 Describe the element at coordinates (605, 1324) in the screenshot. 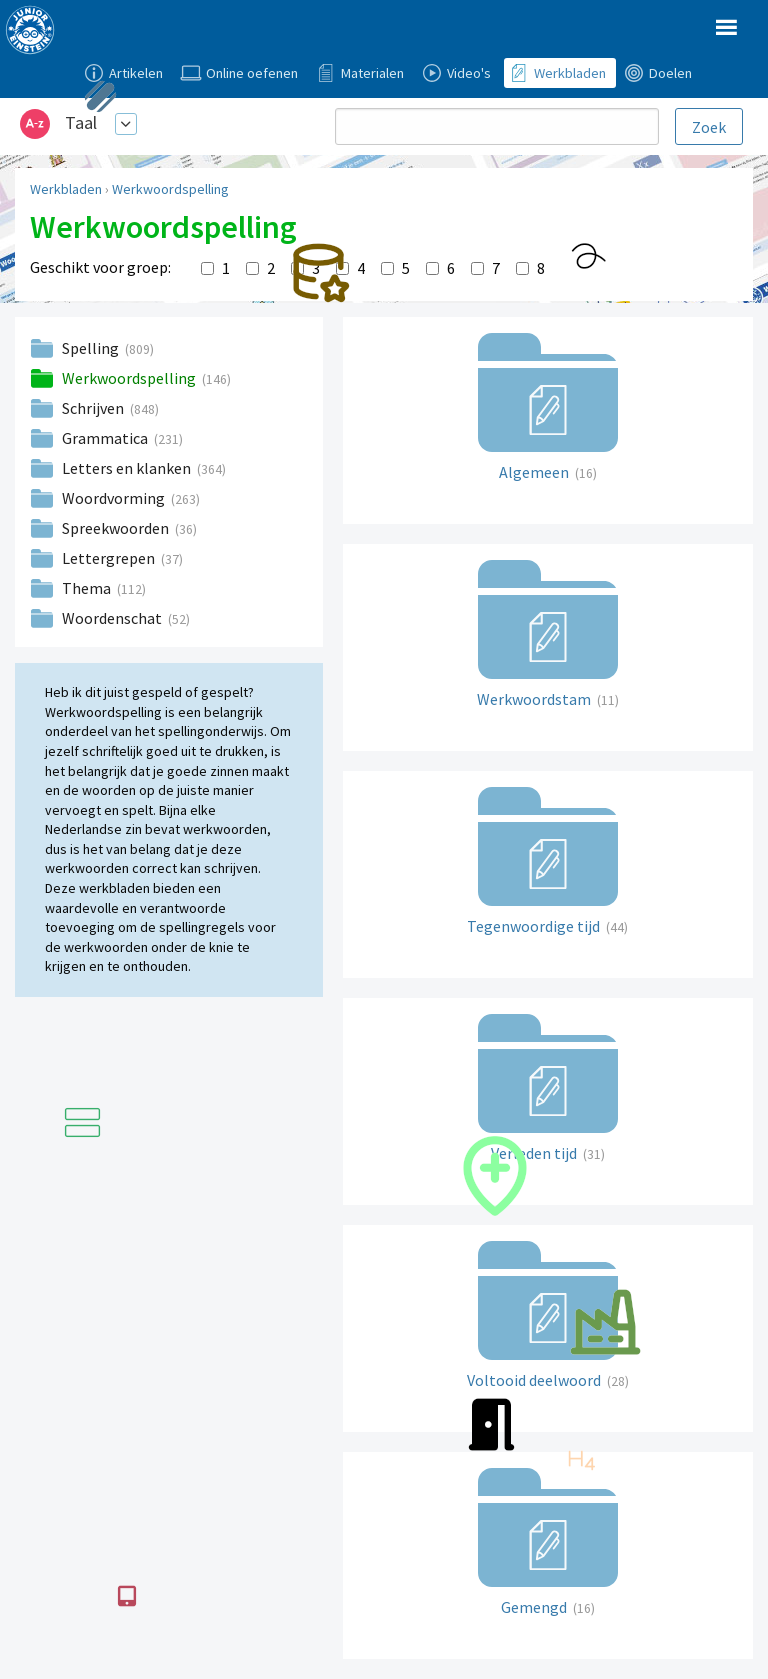

I see `view manufacturing or production settings` at that location.